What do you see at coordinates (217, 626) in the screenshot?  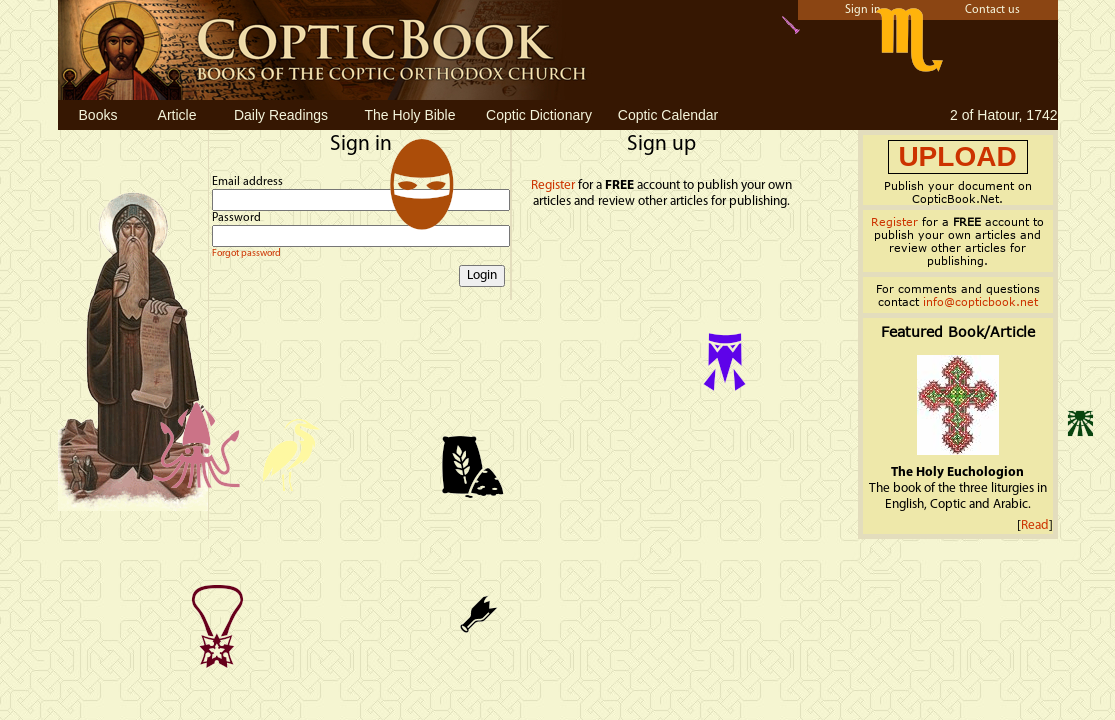 I see `browse jewelry or accessories` at bounding box center [217, 626].